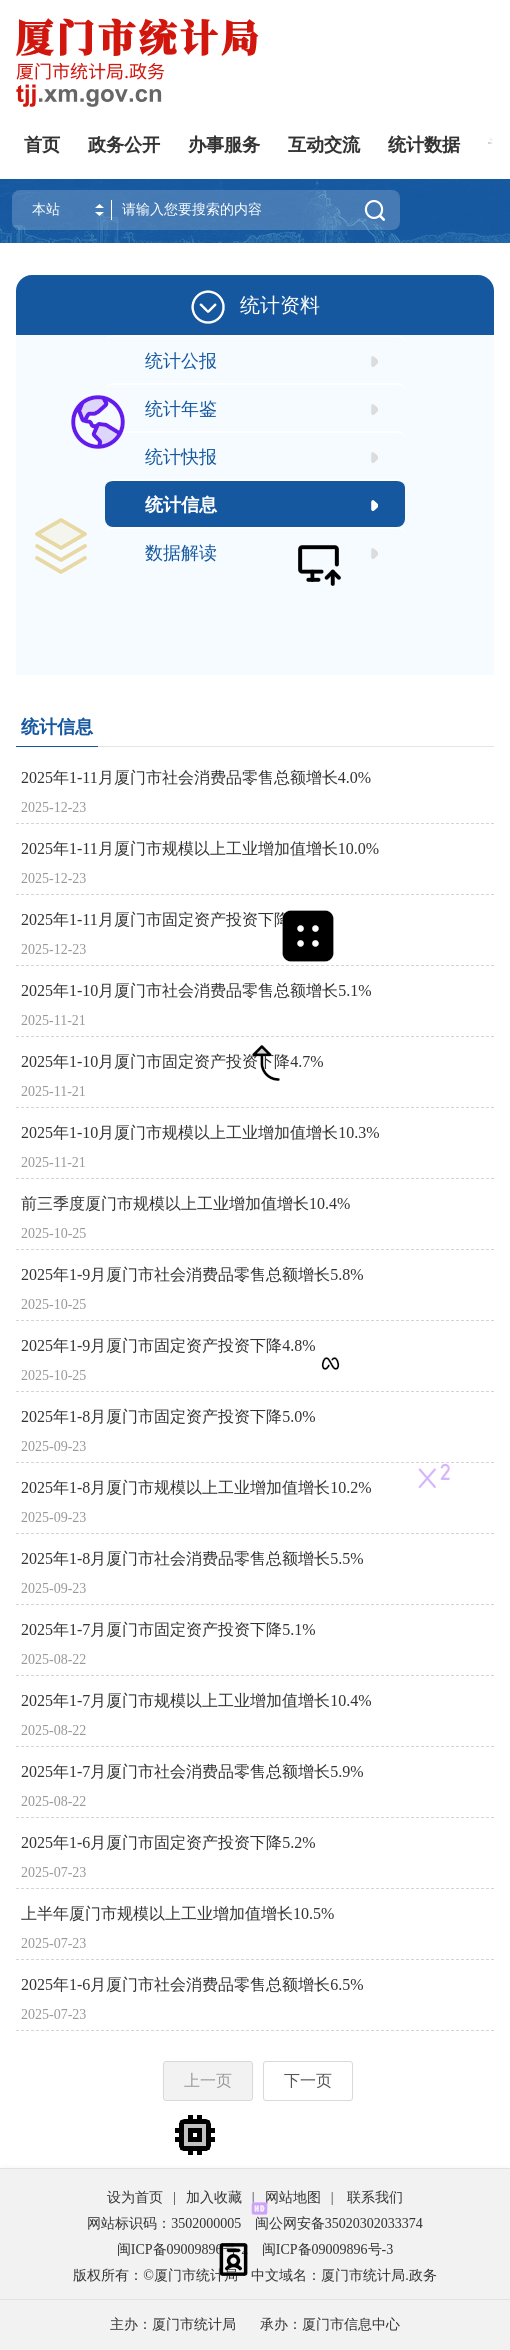 The height and width of the screenshot is (2350, 510). What do you see at coordinates (266, 1063) in the screenshot?
I see `go back and up in navigation` at bounding box center [266, 1063].